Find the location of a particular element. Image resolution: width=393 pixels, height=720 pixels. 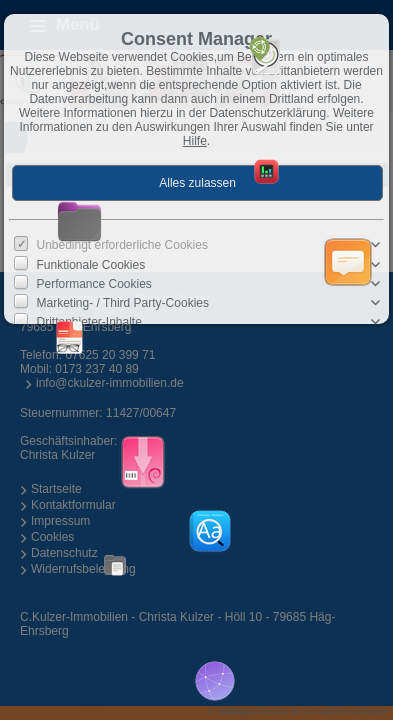

open carla audio plugin host is located at coordinates (266, 171).